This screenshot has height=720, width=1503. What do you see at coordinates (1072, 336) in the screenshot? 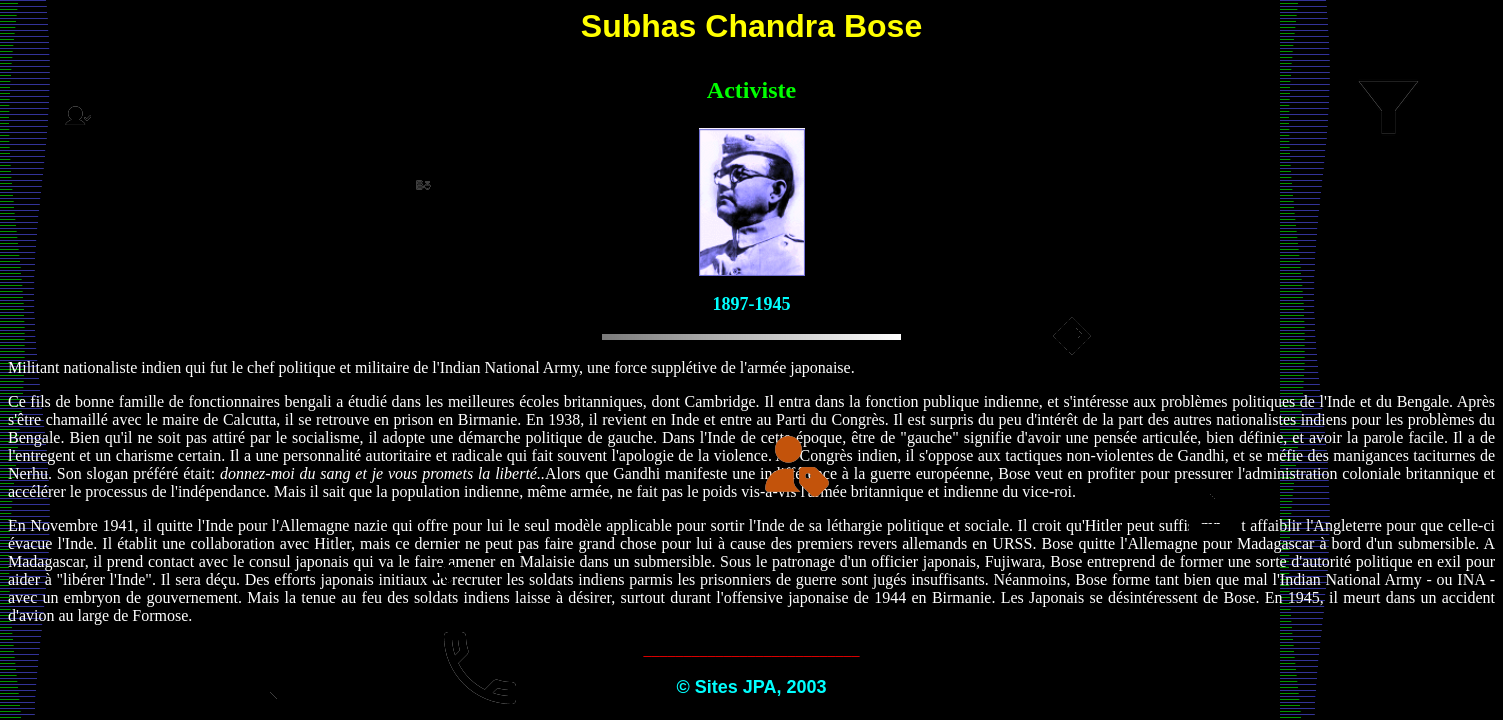
I see `get directions to a destination` at bounding box center [1072, 336].